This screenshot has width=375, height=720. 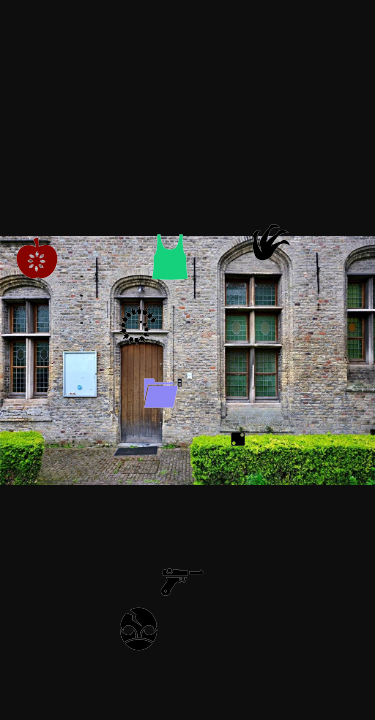 I want to click on select a broken or damaged mask item, so click(x=139, y=629).